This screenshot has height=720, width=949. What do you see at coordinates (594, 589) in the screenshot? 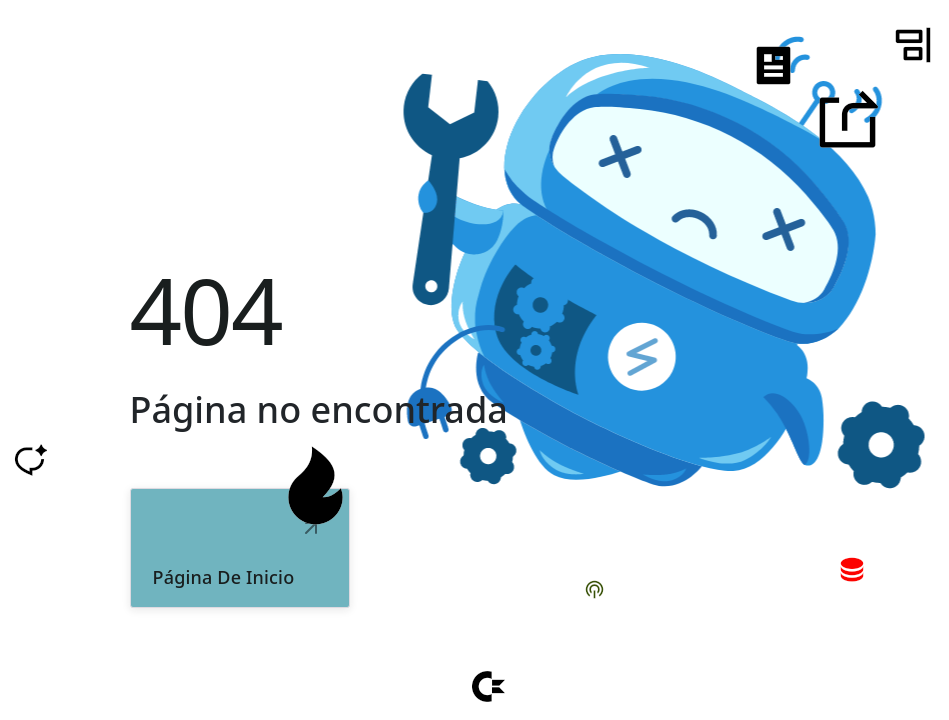
I see `indicates network signal or broadcast strength` at bounding box center [594, 589].